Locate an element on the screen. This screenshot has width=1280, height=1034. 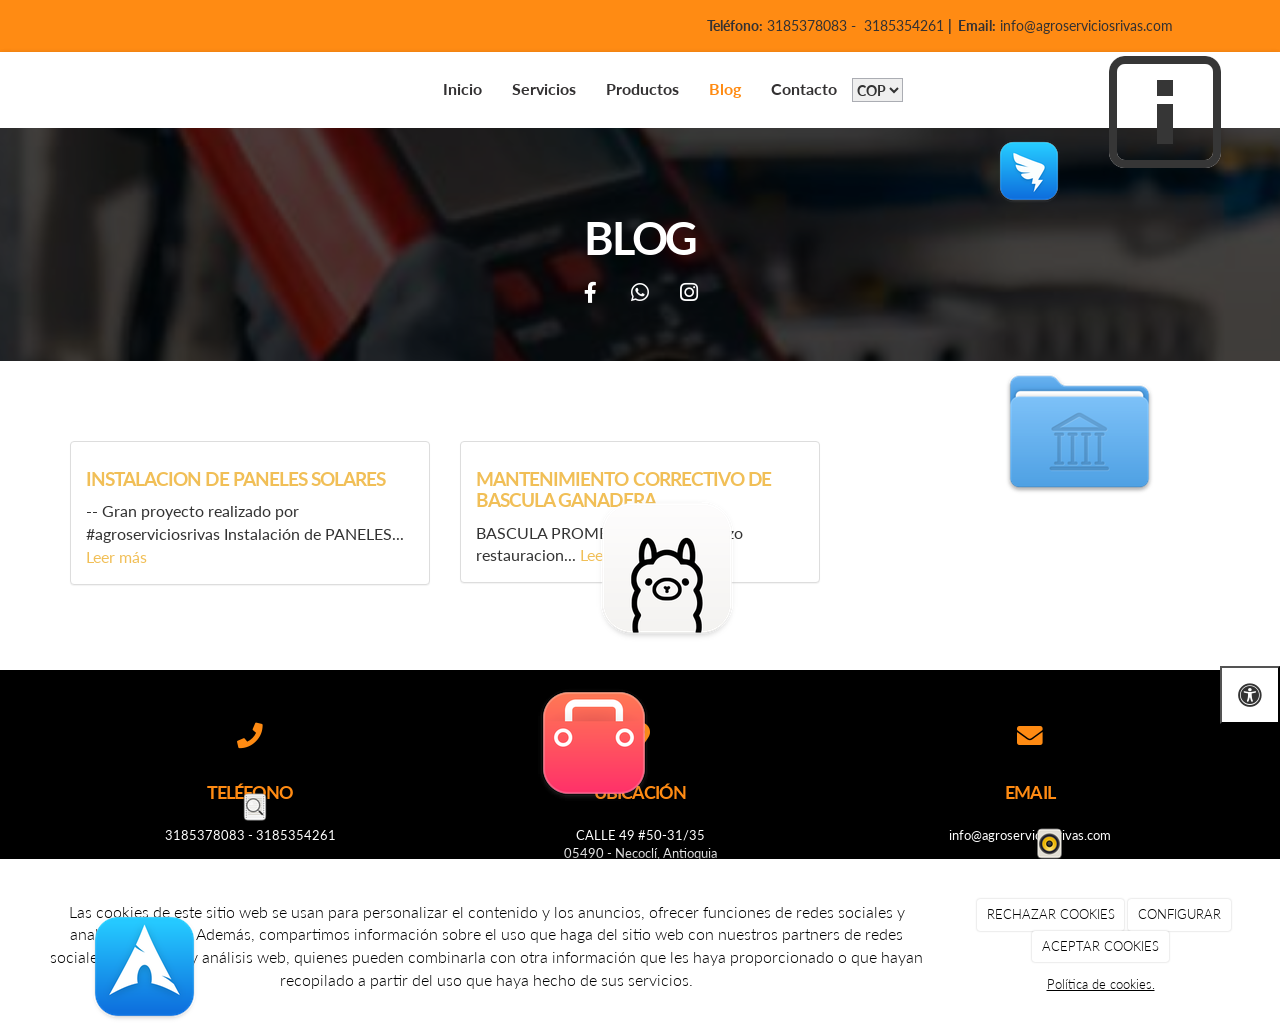
open the log viewer application is located at coordinates (255, 807).